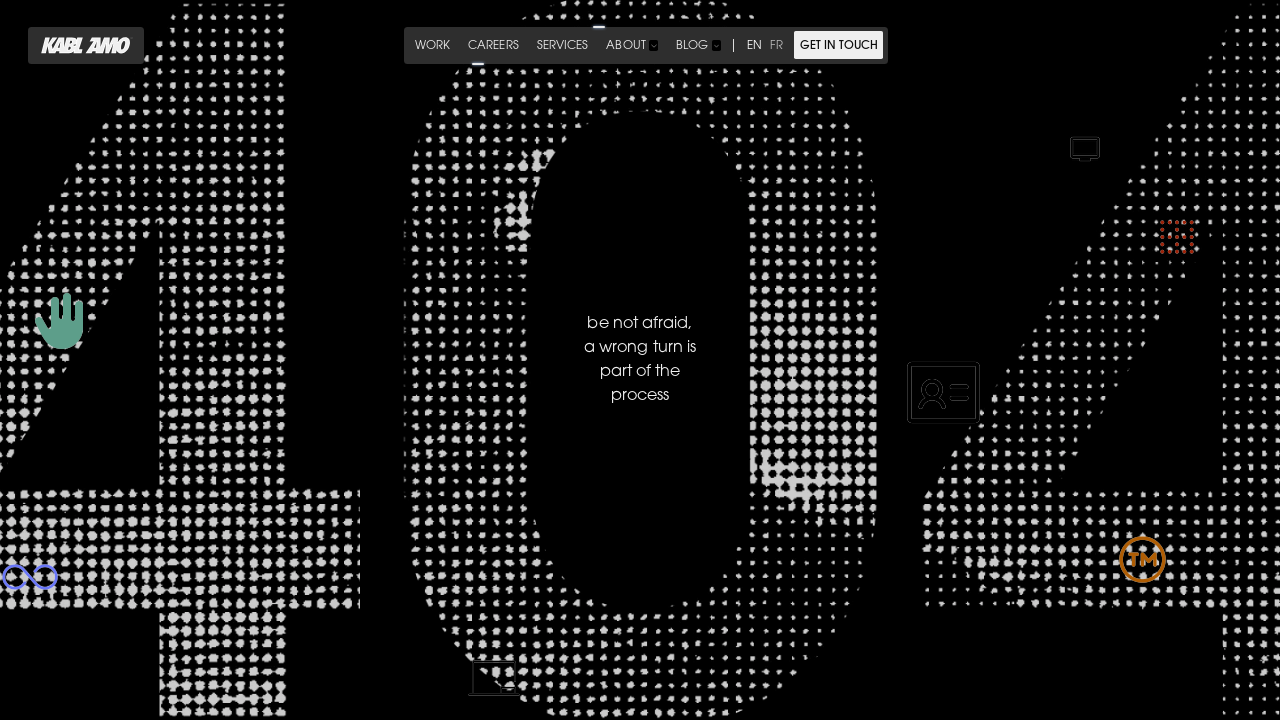  What do you see at coordinates (494, 679) in the screenshot?
I see `access whiteboard or presentation mode` at bounding box center [494, 679].